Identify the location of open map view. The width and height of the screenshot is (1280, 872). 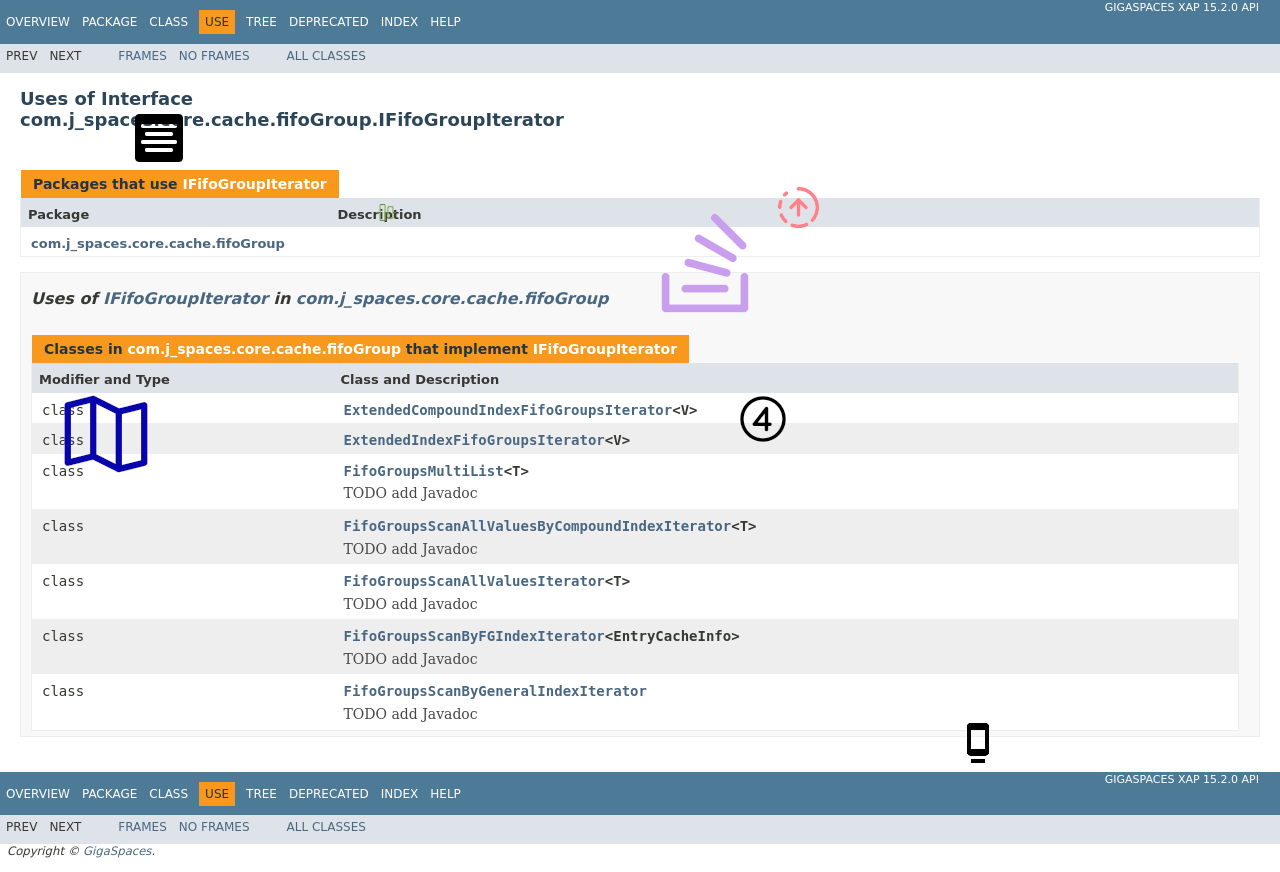
(106, 434).